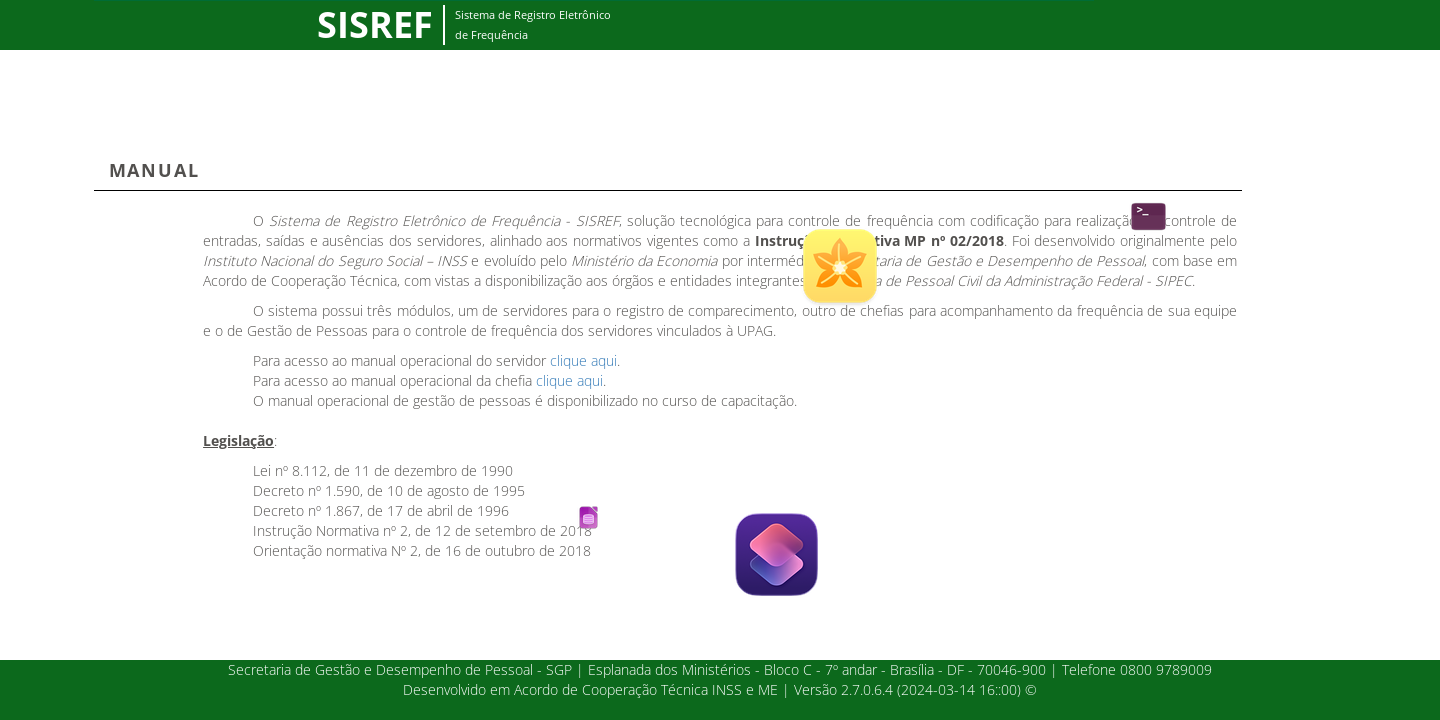 This screenshot has width=1440, height=720. Describe the element at coordinates (776, 554) in the screenshot. I see `open the shortcuts app` at that location.